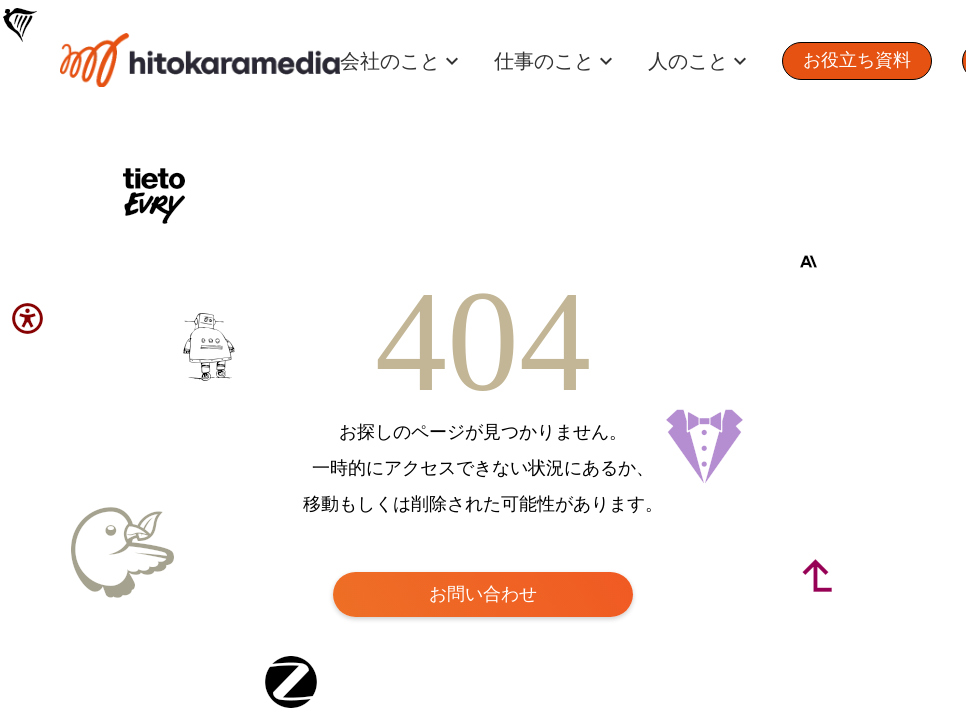 The height and width of the screenshot is (722, 966). I want to click on navigate back and up one level, so click(817, 577).